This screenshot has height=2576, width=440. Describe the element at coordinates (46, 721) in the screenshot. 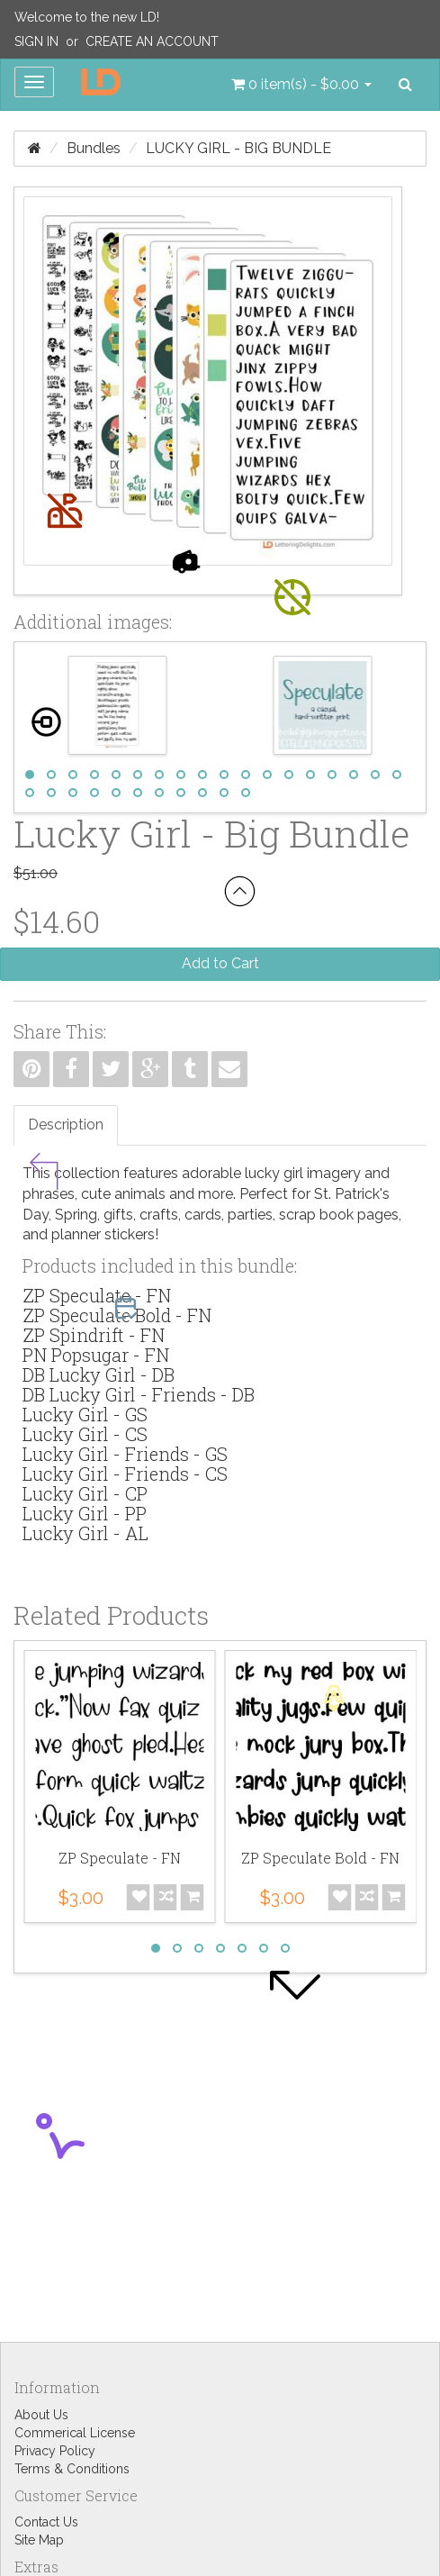

I see `open the Uber app` at that location.